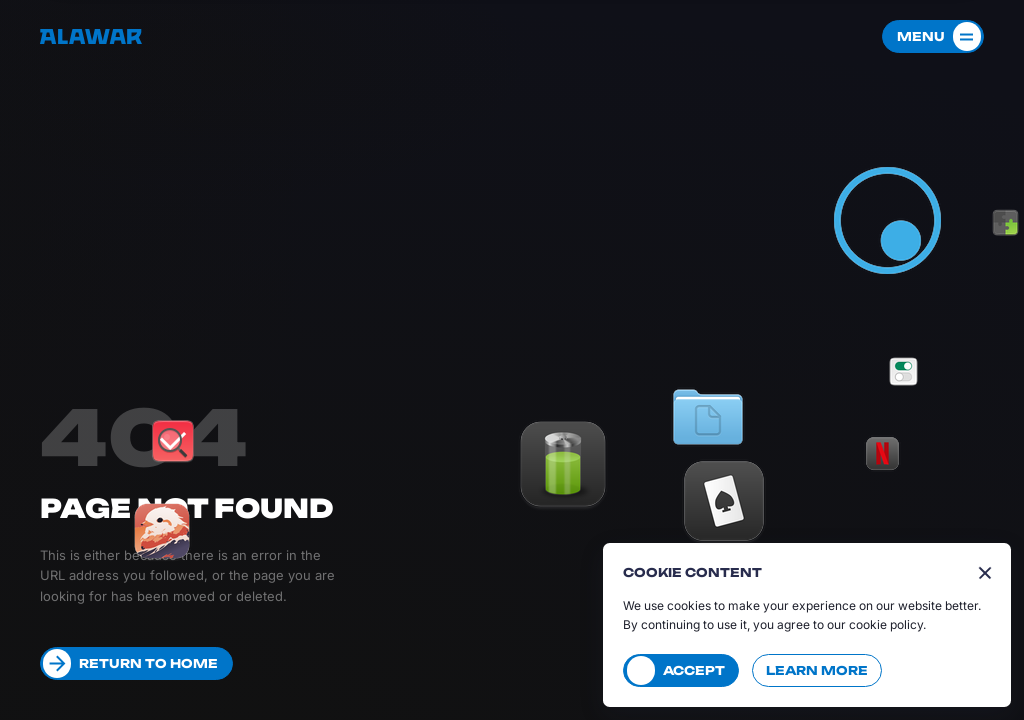 This screenshot has height=720, width=1024. Describe the element at coordinates (1005, 222) in the screenshot. I see `open browser extensions manager` at that location.